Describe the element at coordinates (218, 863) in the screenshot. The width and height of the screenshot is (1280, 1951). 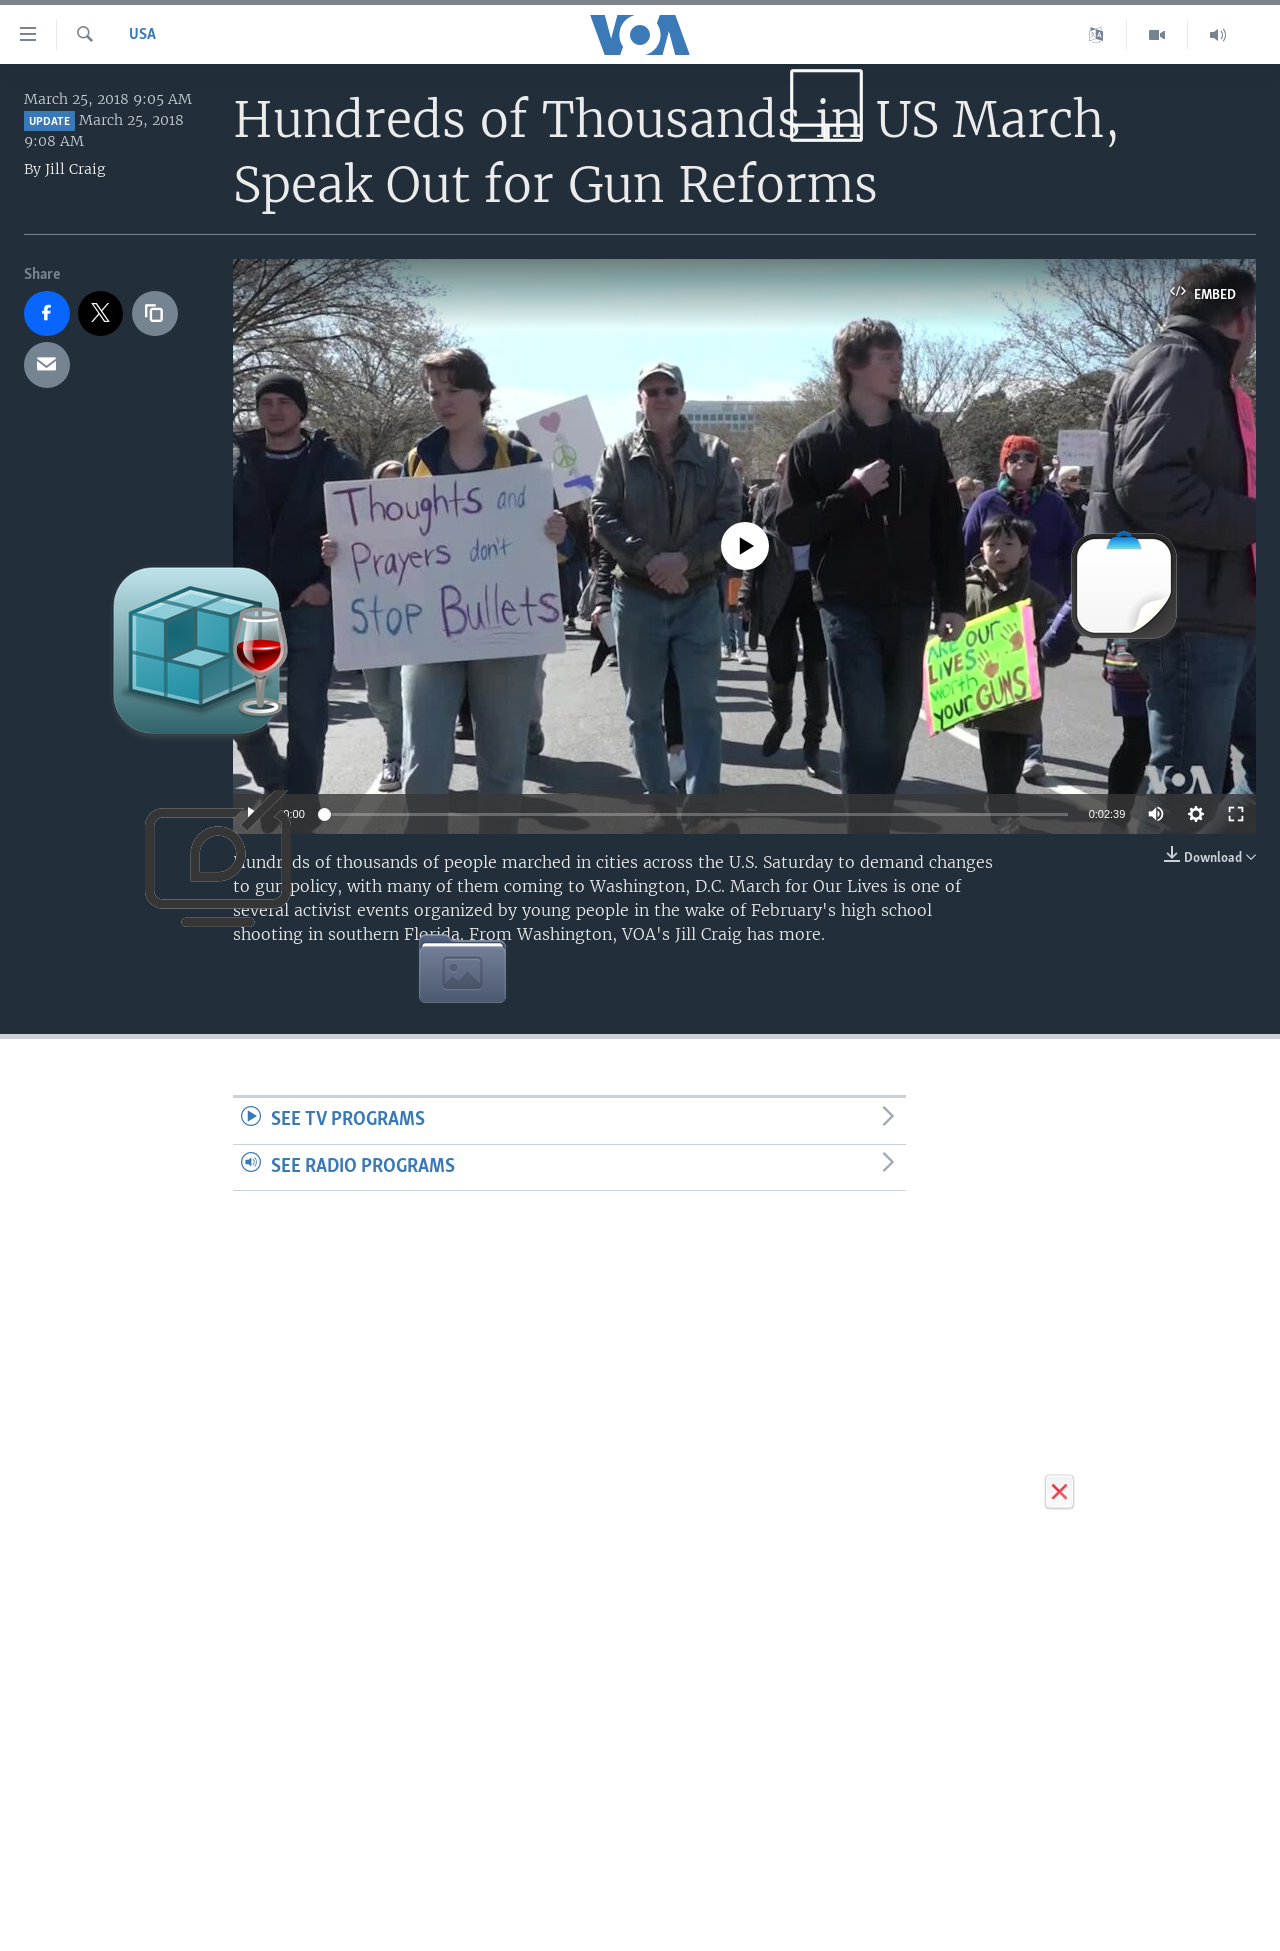
I see `customize display and theme settings` at that location.